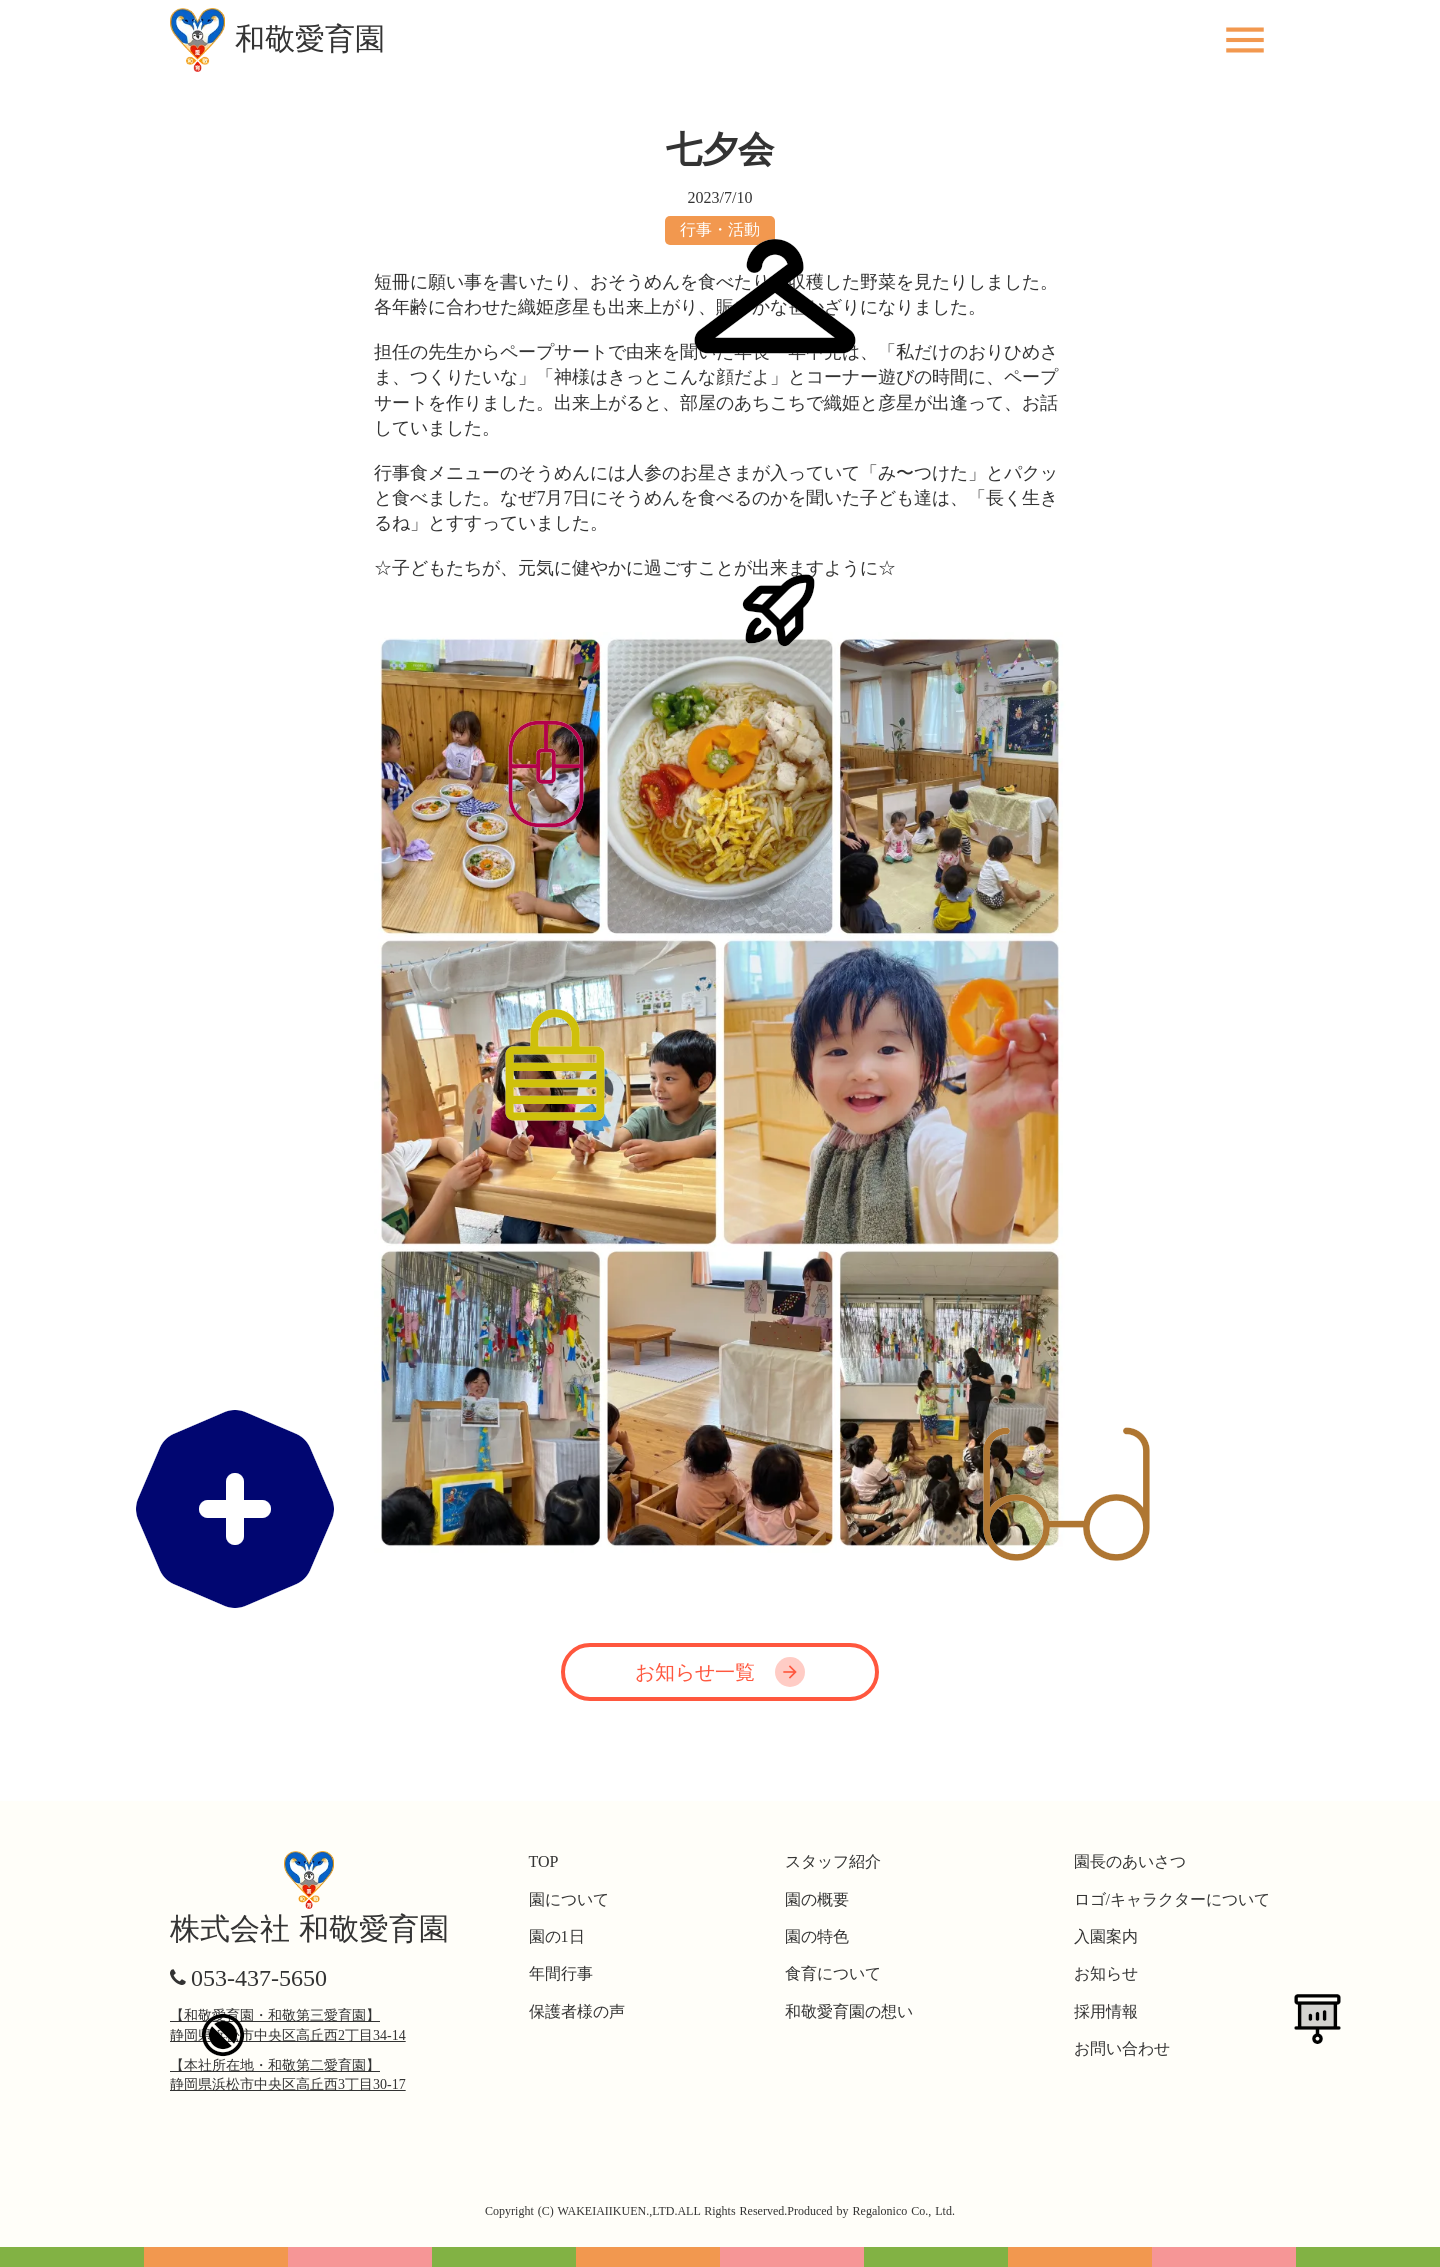 The image size is (1440, 2267). What do you see at coordinates (1066, 1497) in the screenshot?
I see `access reading mode or reader view` at bounding box center [1066, 1497].